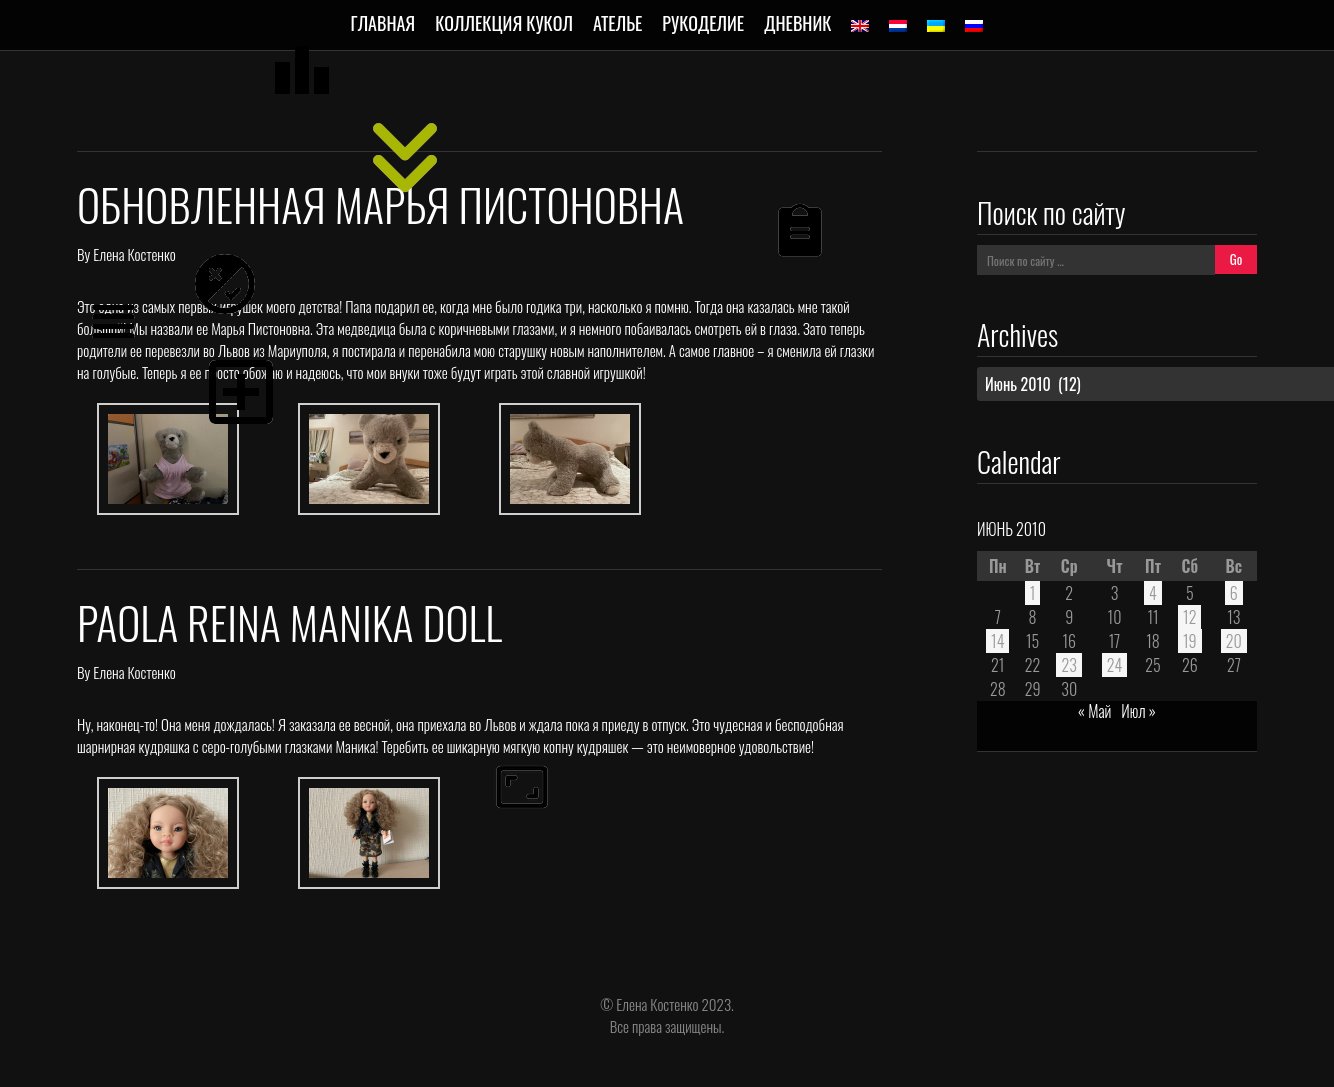 The height and width of the screenshot is (1087, 1334). What do you see at coordinates (113, 321) in the screenshot?
I see `open navigation menu` at bounding box center [113, 321].